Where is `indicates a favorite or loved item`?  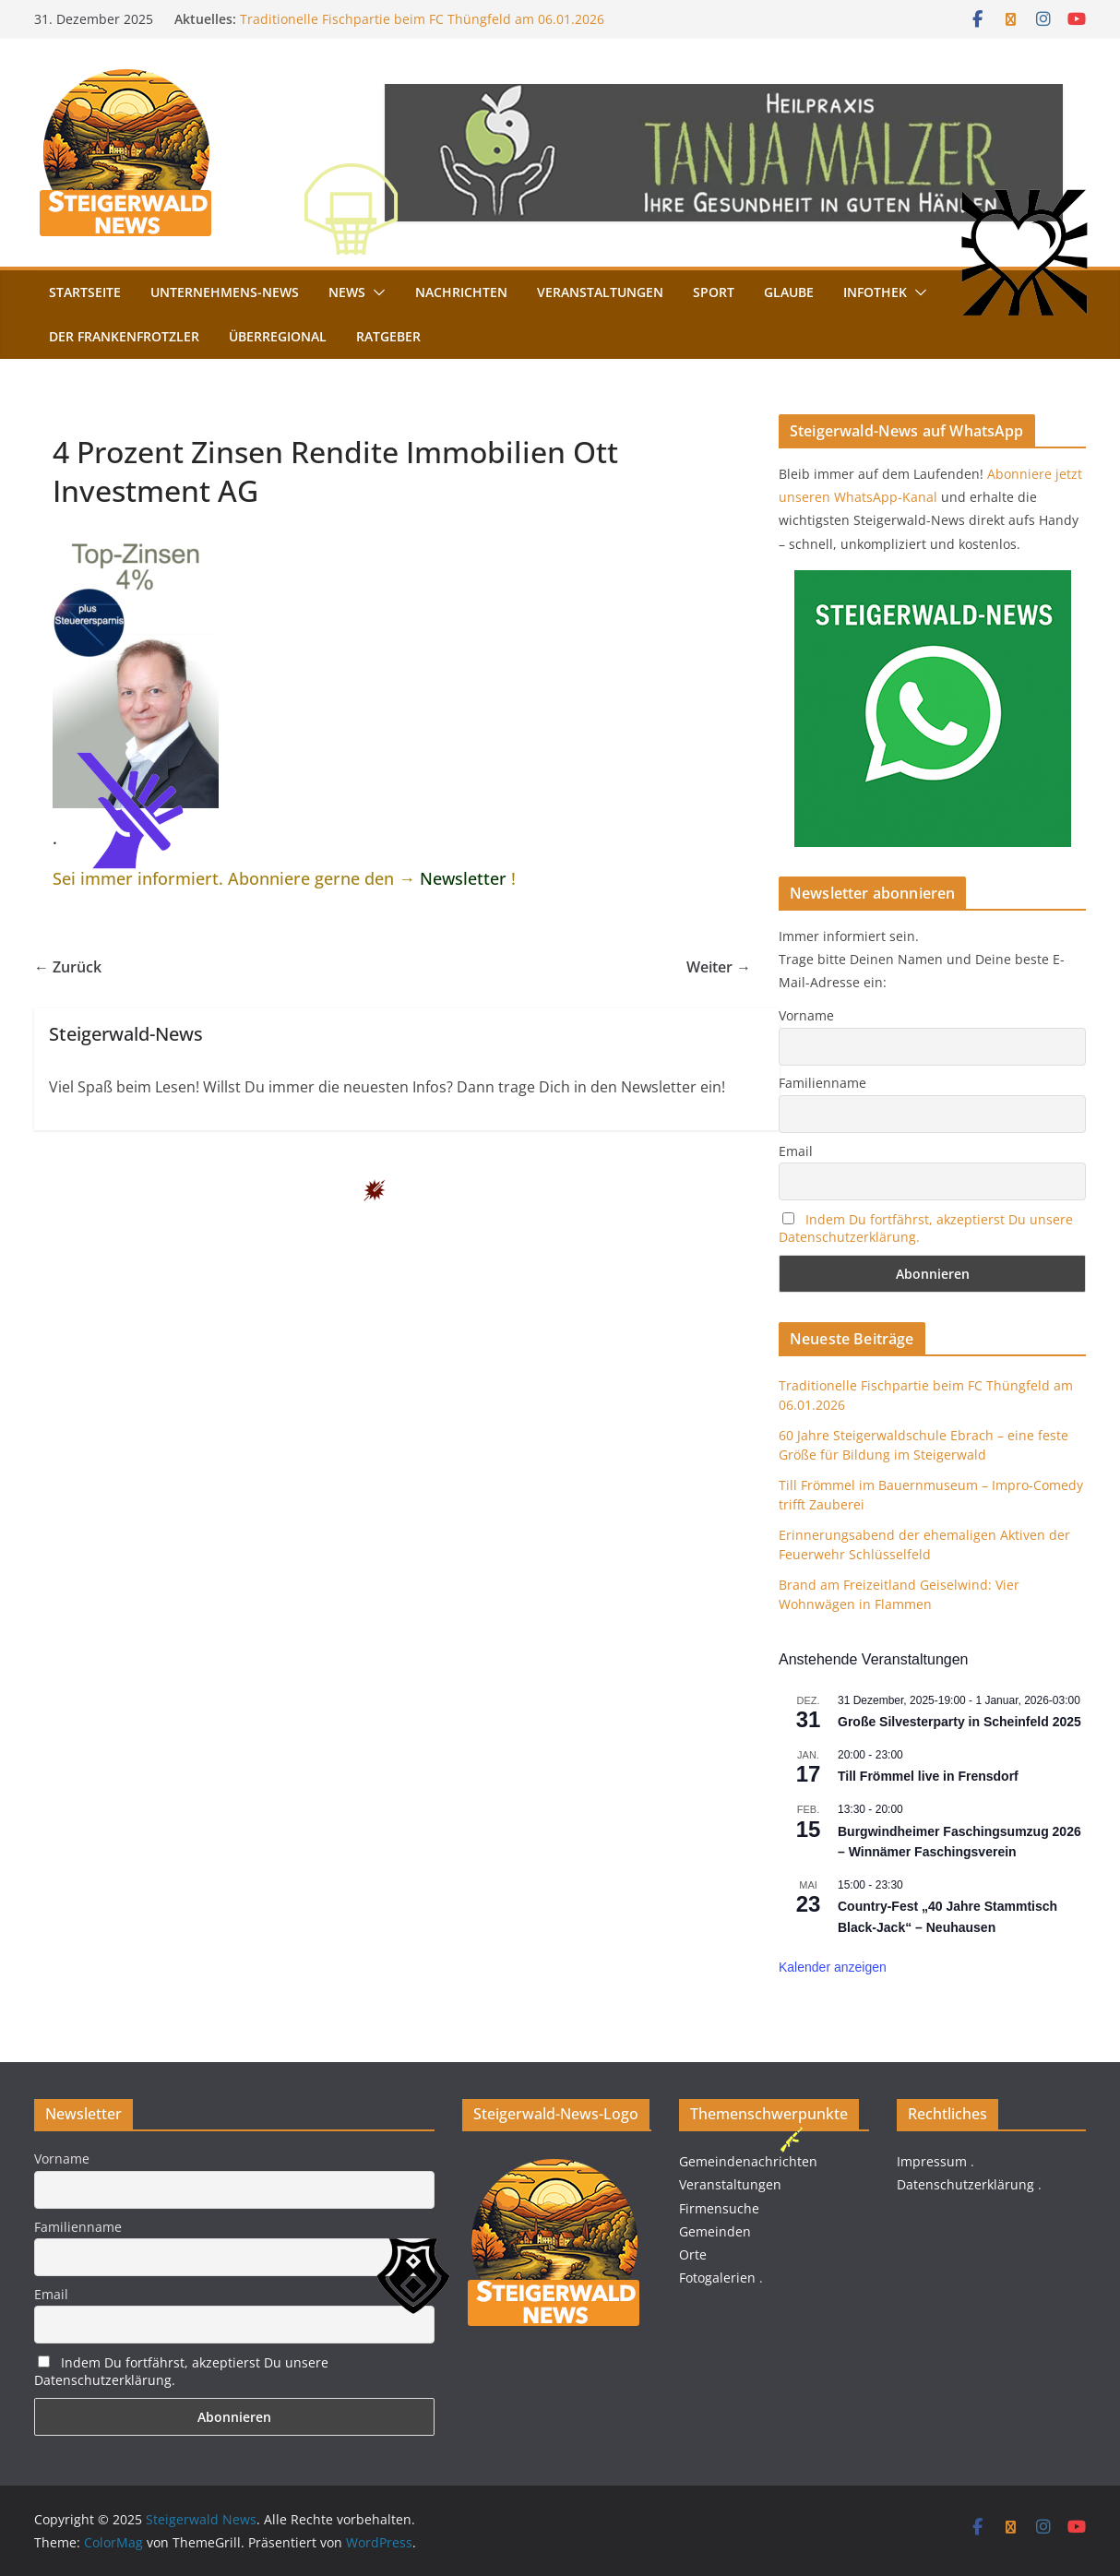 indicates a favorite or loved item is located at coordinates (1024, 252).